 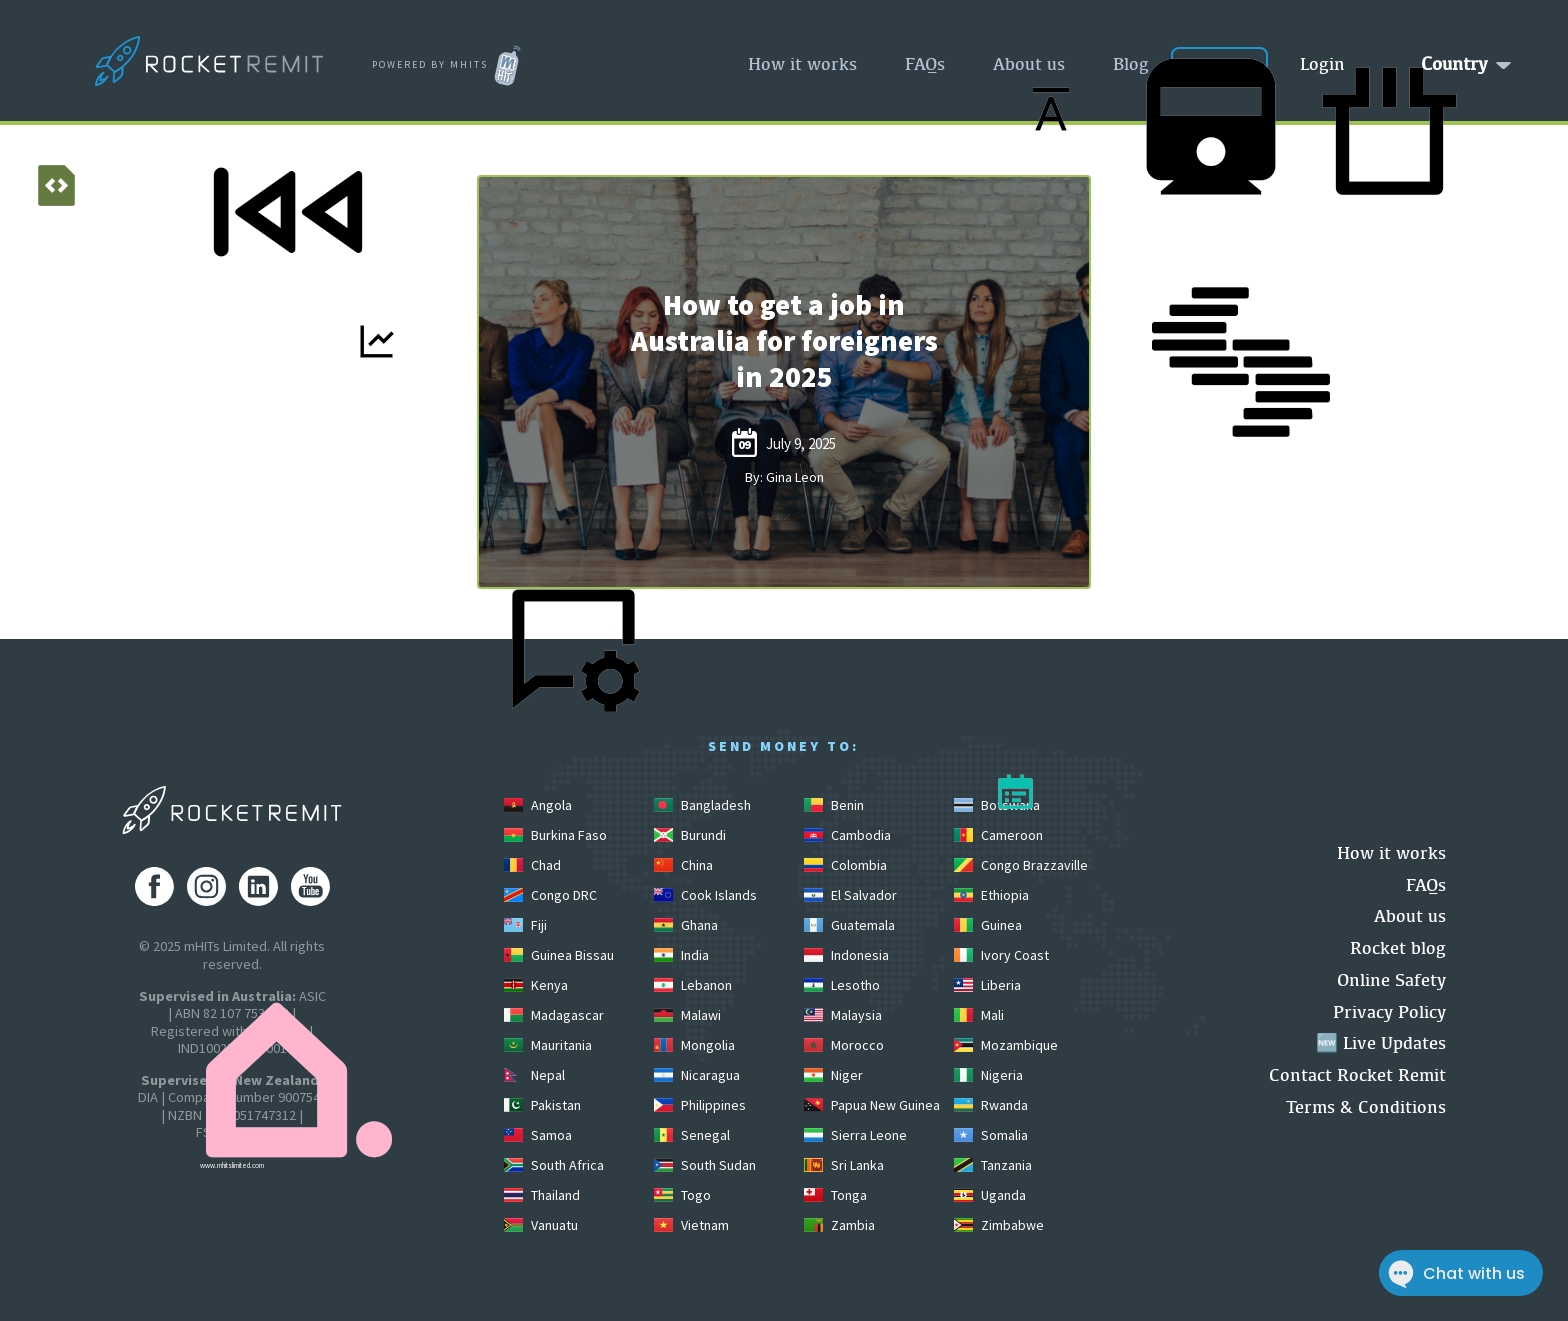 I want to click on connect to a sensor device, so click(x=1389, y=134).